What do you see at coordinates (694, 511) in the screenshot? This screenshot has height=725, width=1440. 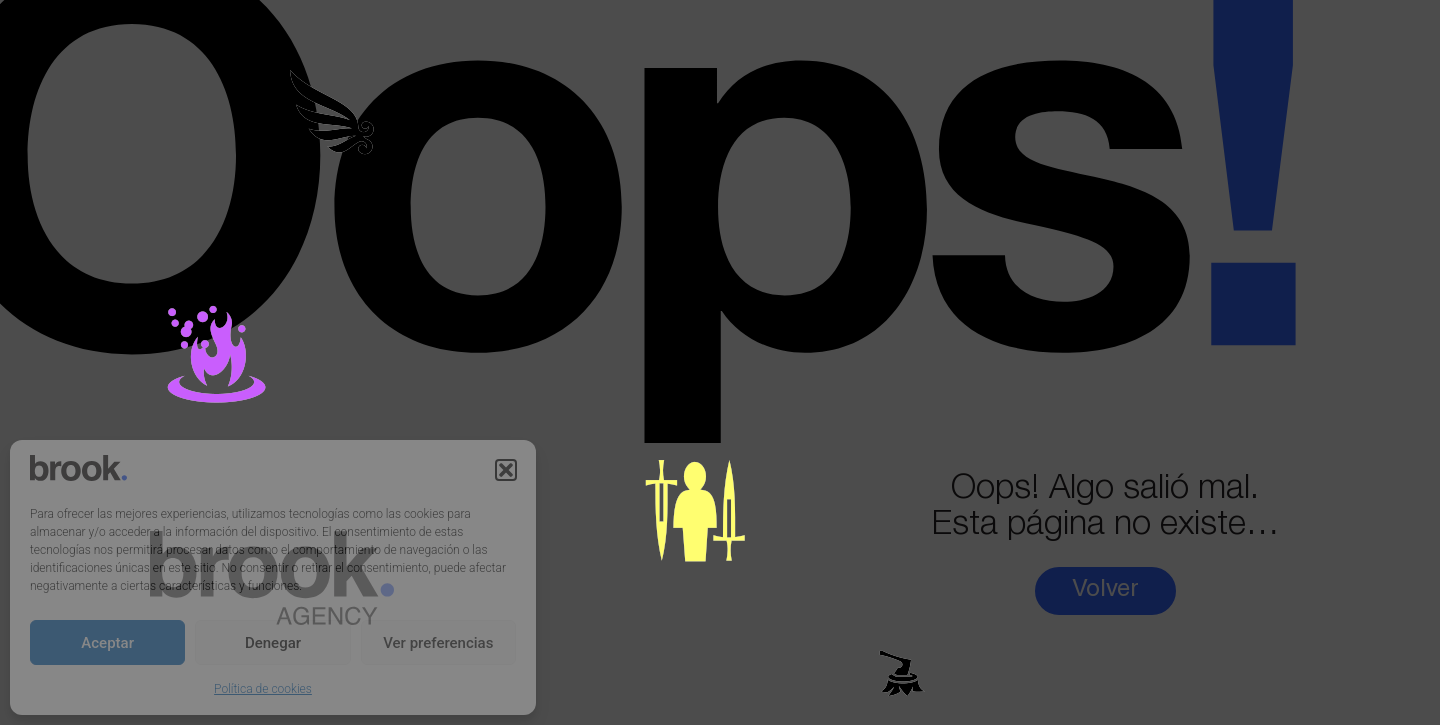 I see `select the master-of-arms character class` at bounding box center [694, 511].